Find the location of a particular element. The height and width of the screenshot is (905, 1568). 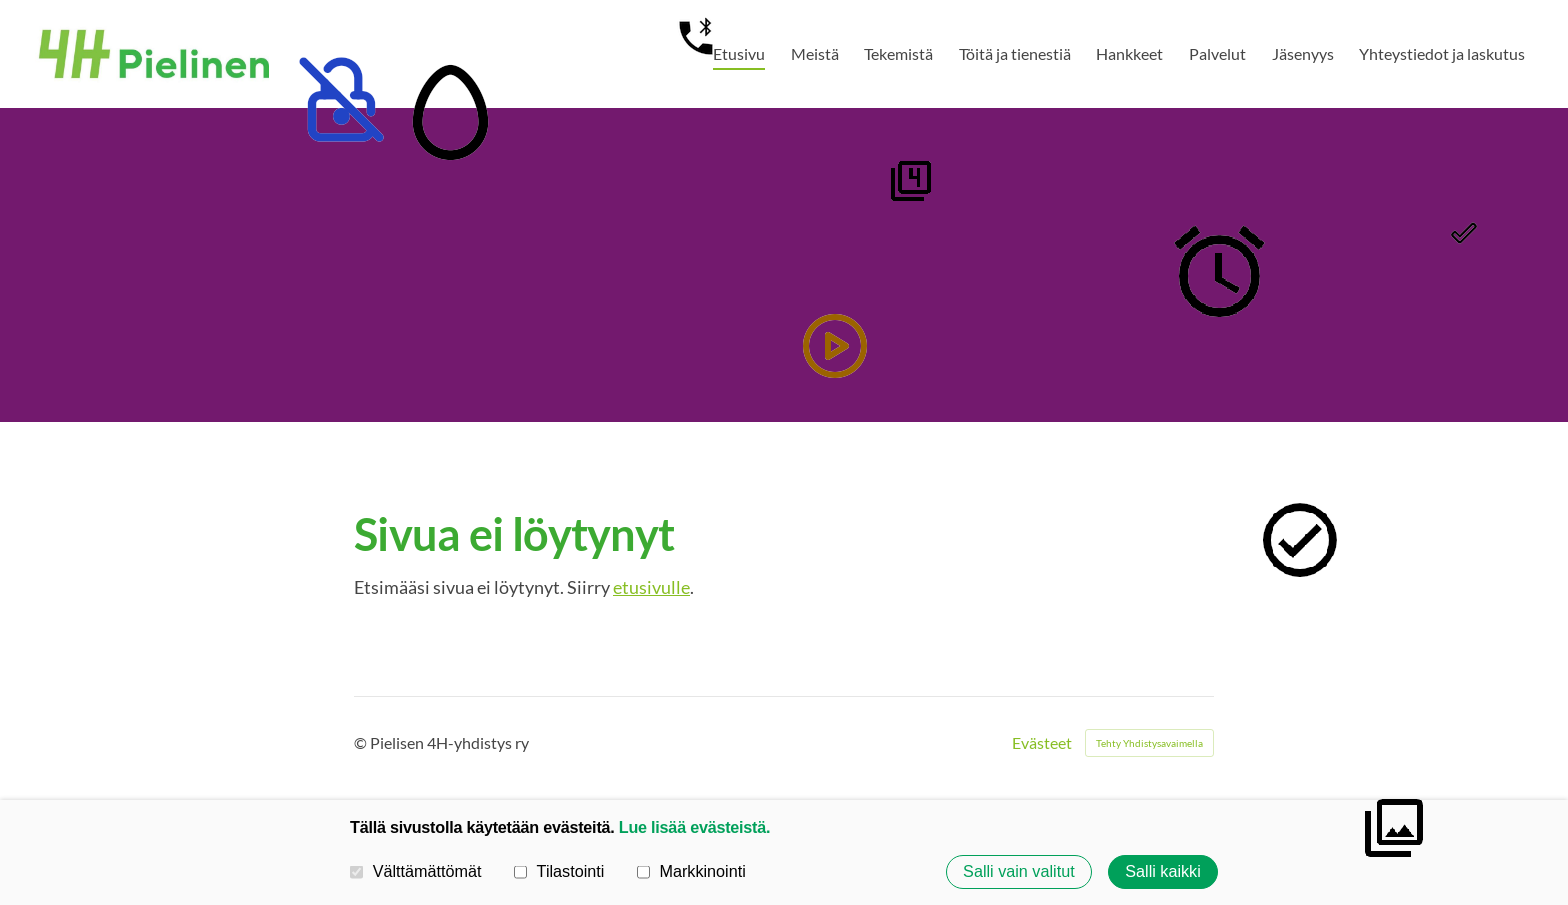

indicates an active call using a bluetooth speaker is located at coordinates (696, 38).